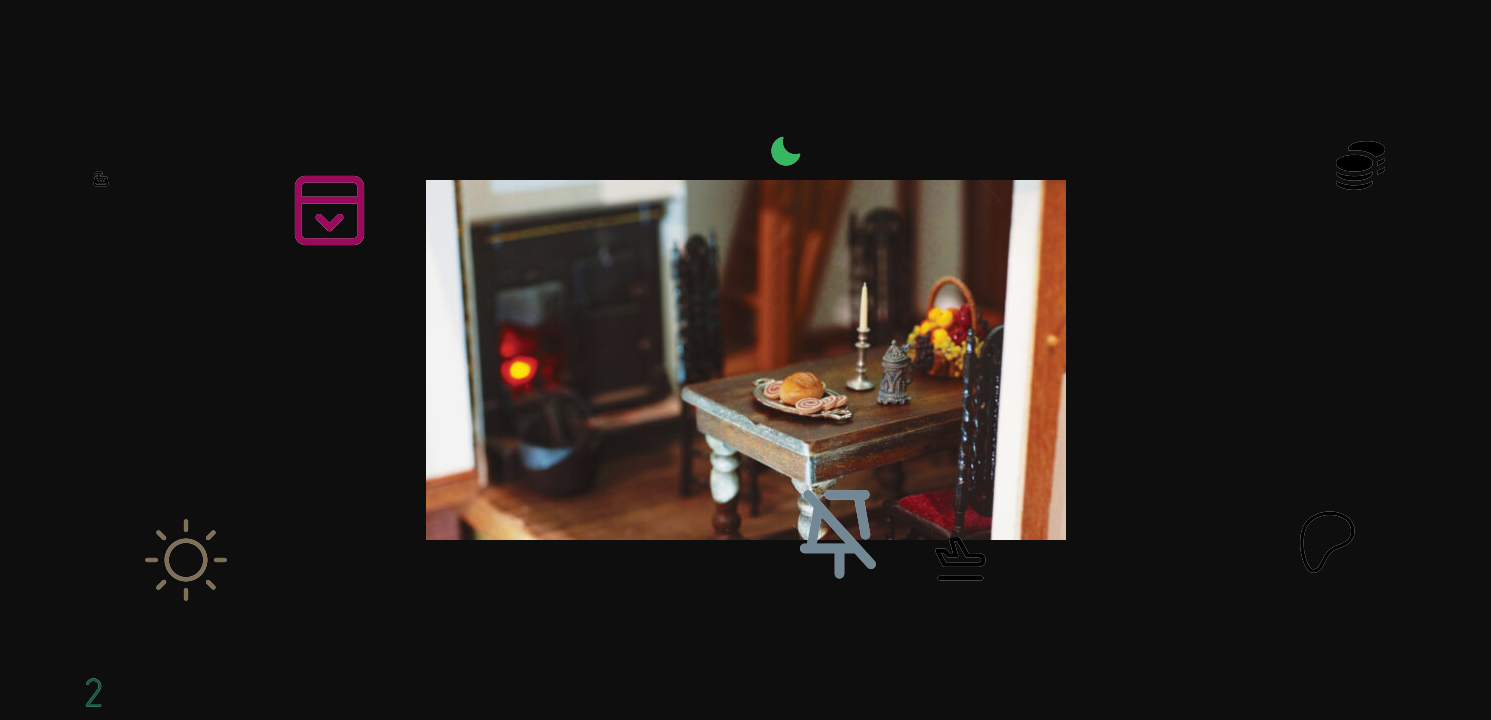  I want to click on collapse the top panel, so click(329, 210).